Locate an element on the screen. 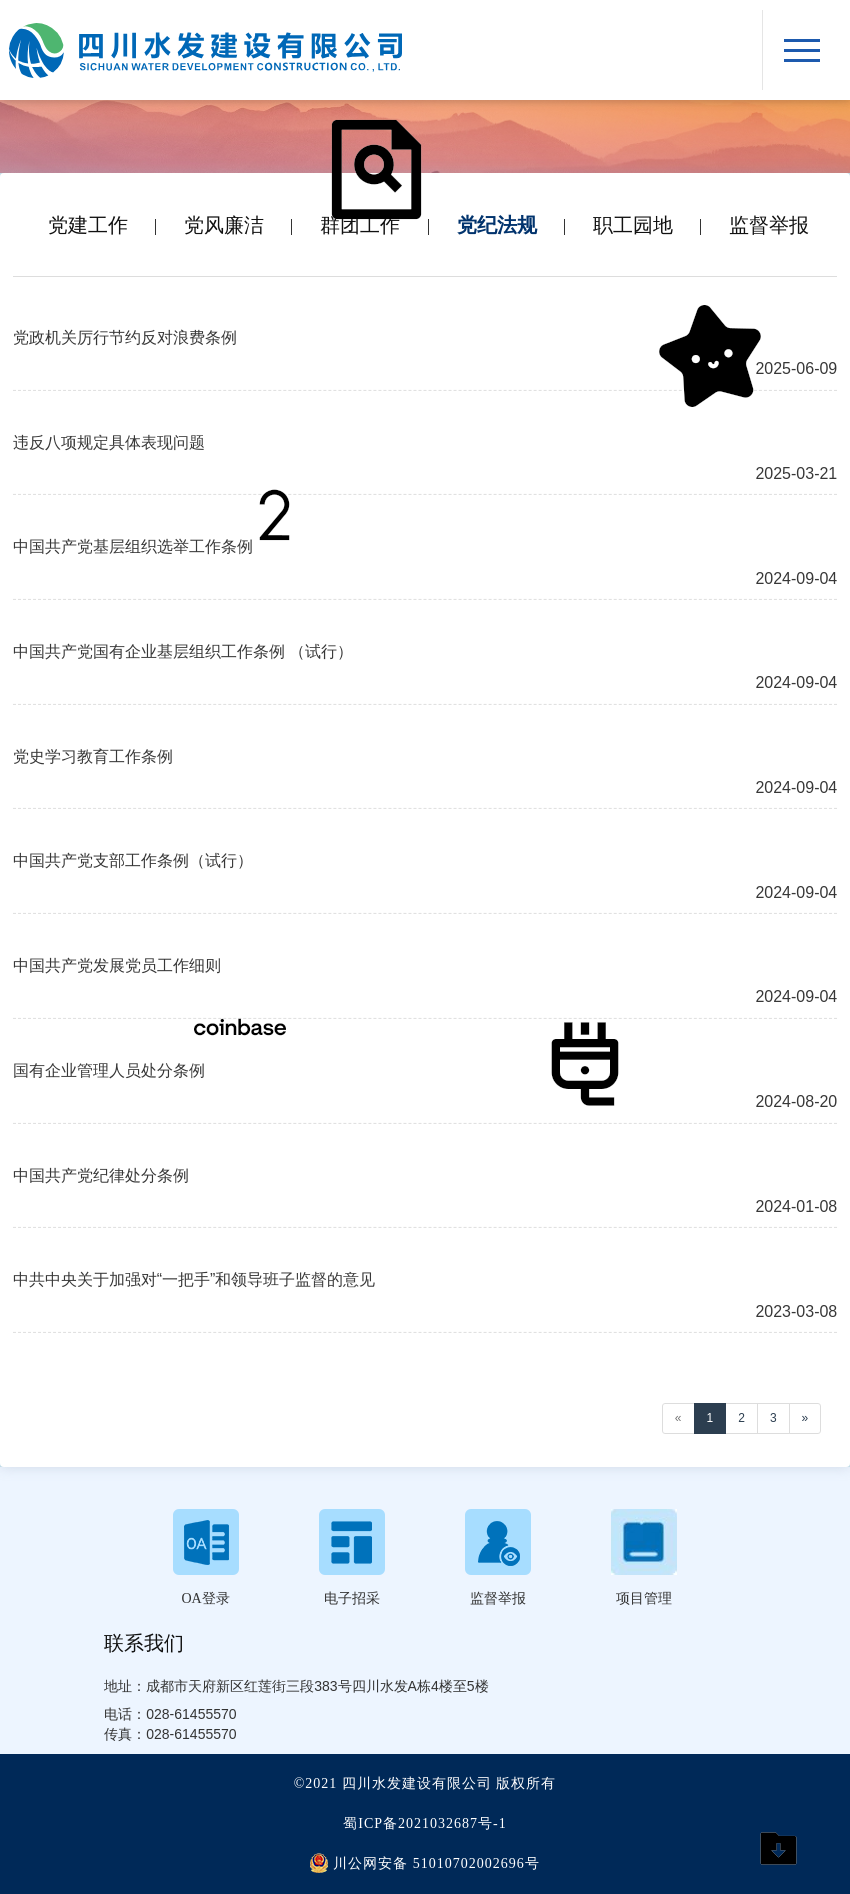 This screenshot has height=1894, width=850. open the Coinbase app is located at coordinates (240, 1027).